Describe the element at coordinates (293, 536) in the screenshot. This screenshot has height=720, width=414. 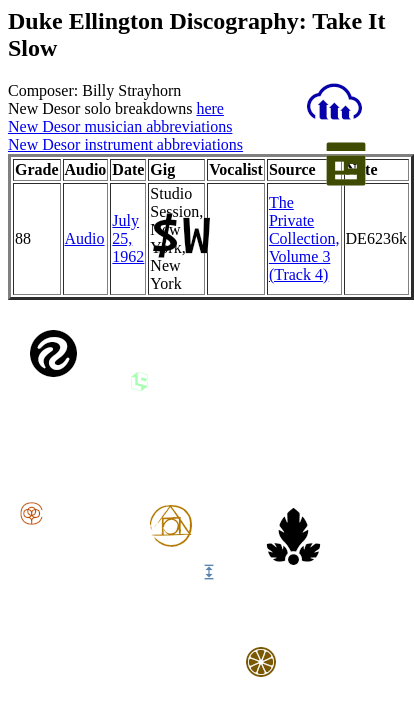
I see `parse.ly logo` at that location.